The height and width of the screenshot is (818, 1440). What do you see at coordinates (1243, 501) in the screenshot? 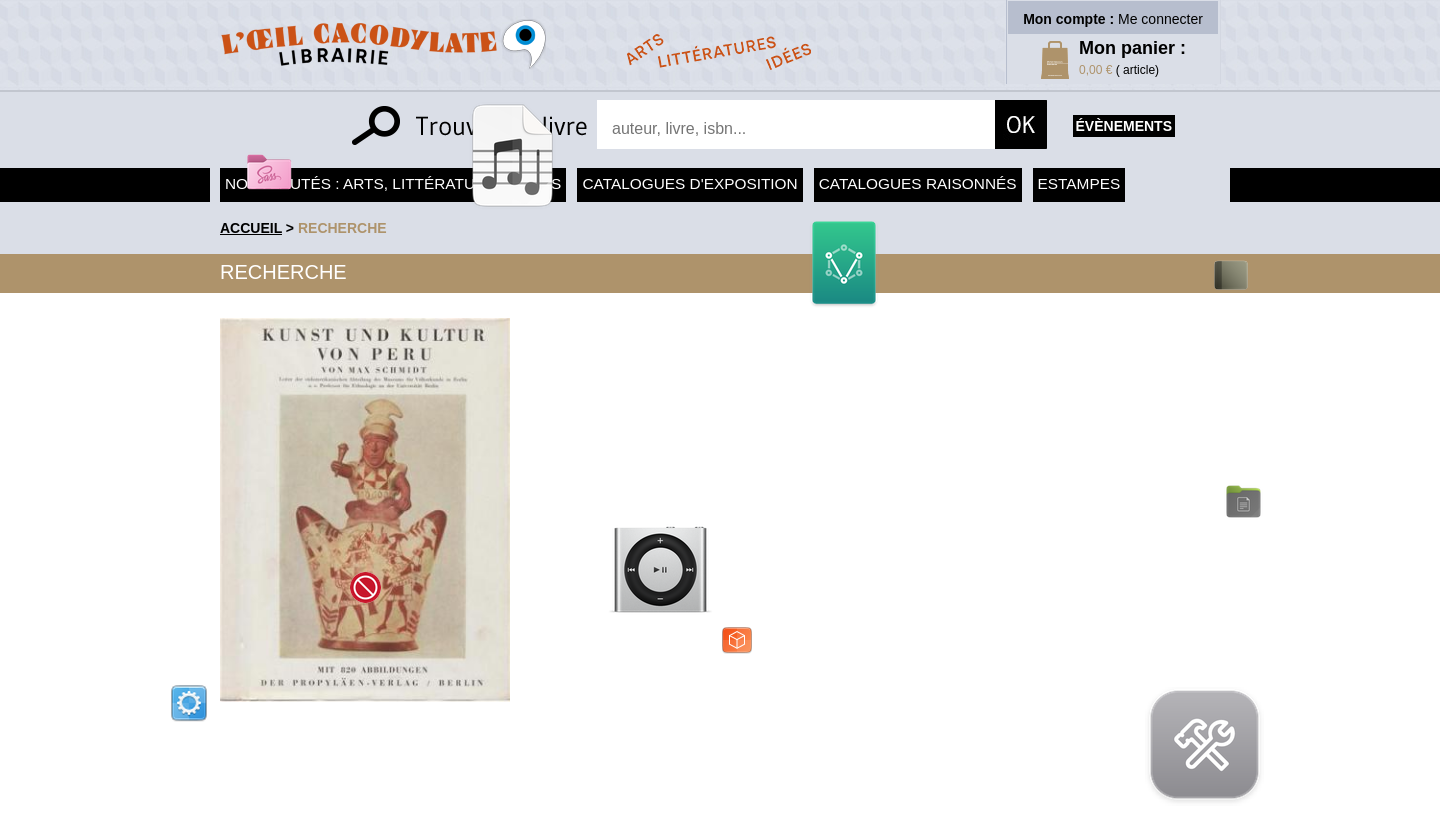
I see `open your documents folder` at bounding box center [1243, 501].